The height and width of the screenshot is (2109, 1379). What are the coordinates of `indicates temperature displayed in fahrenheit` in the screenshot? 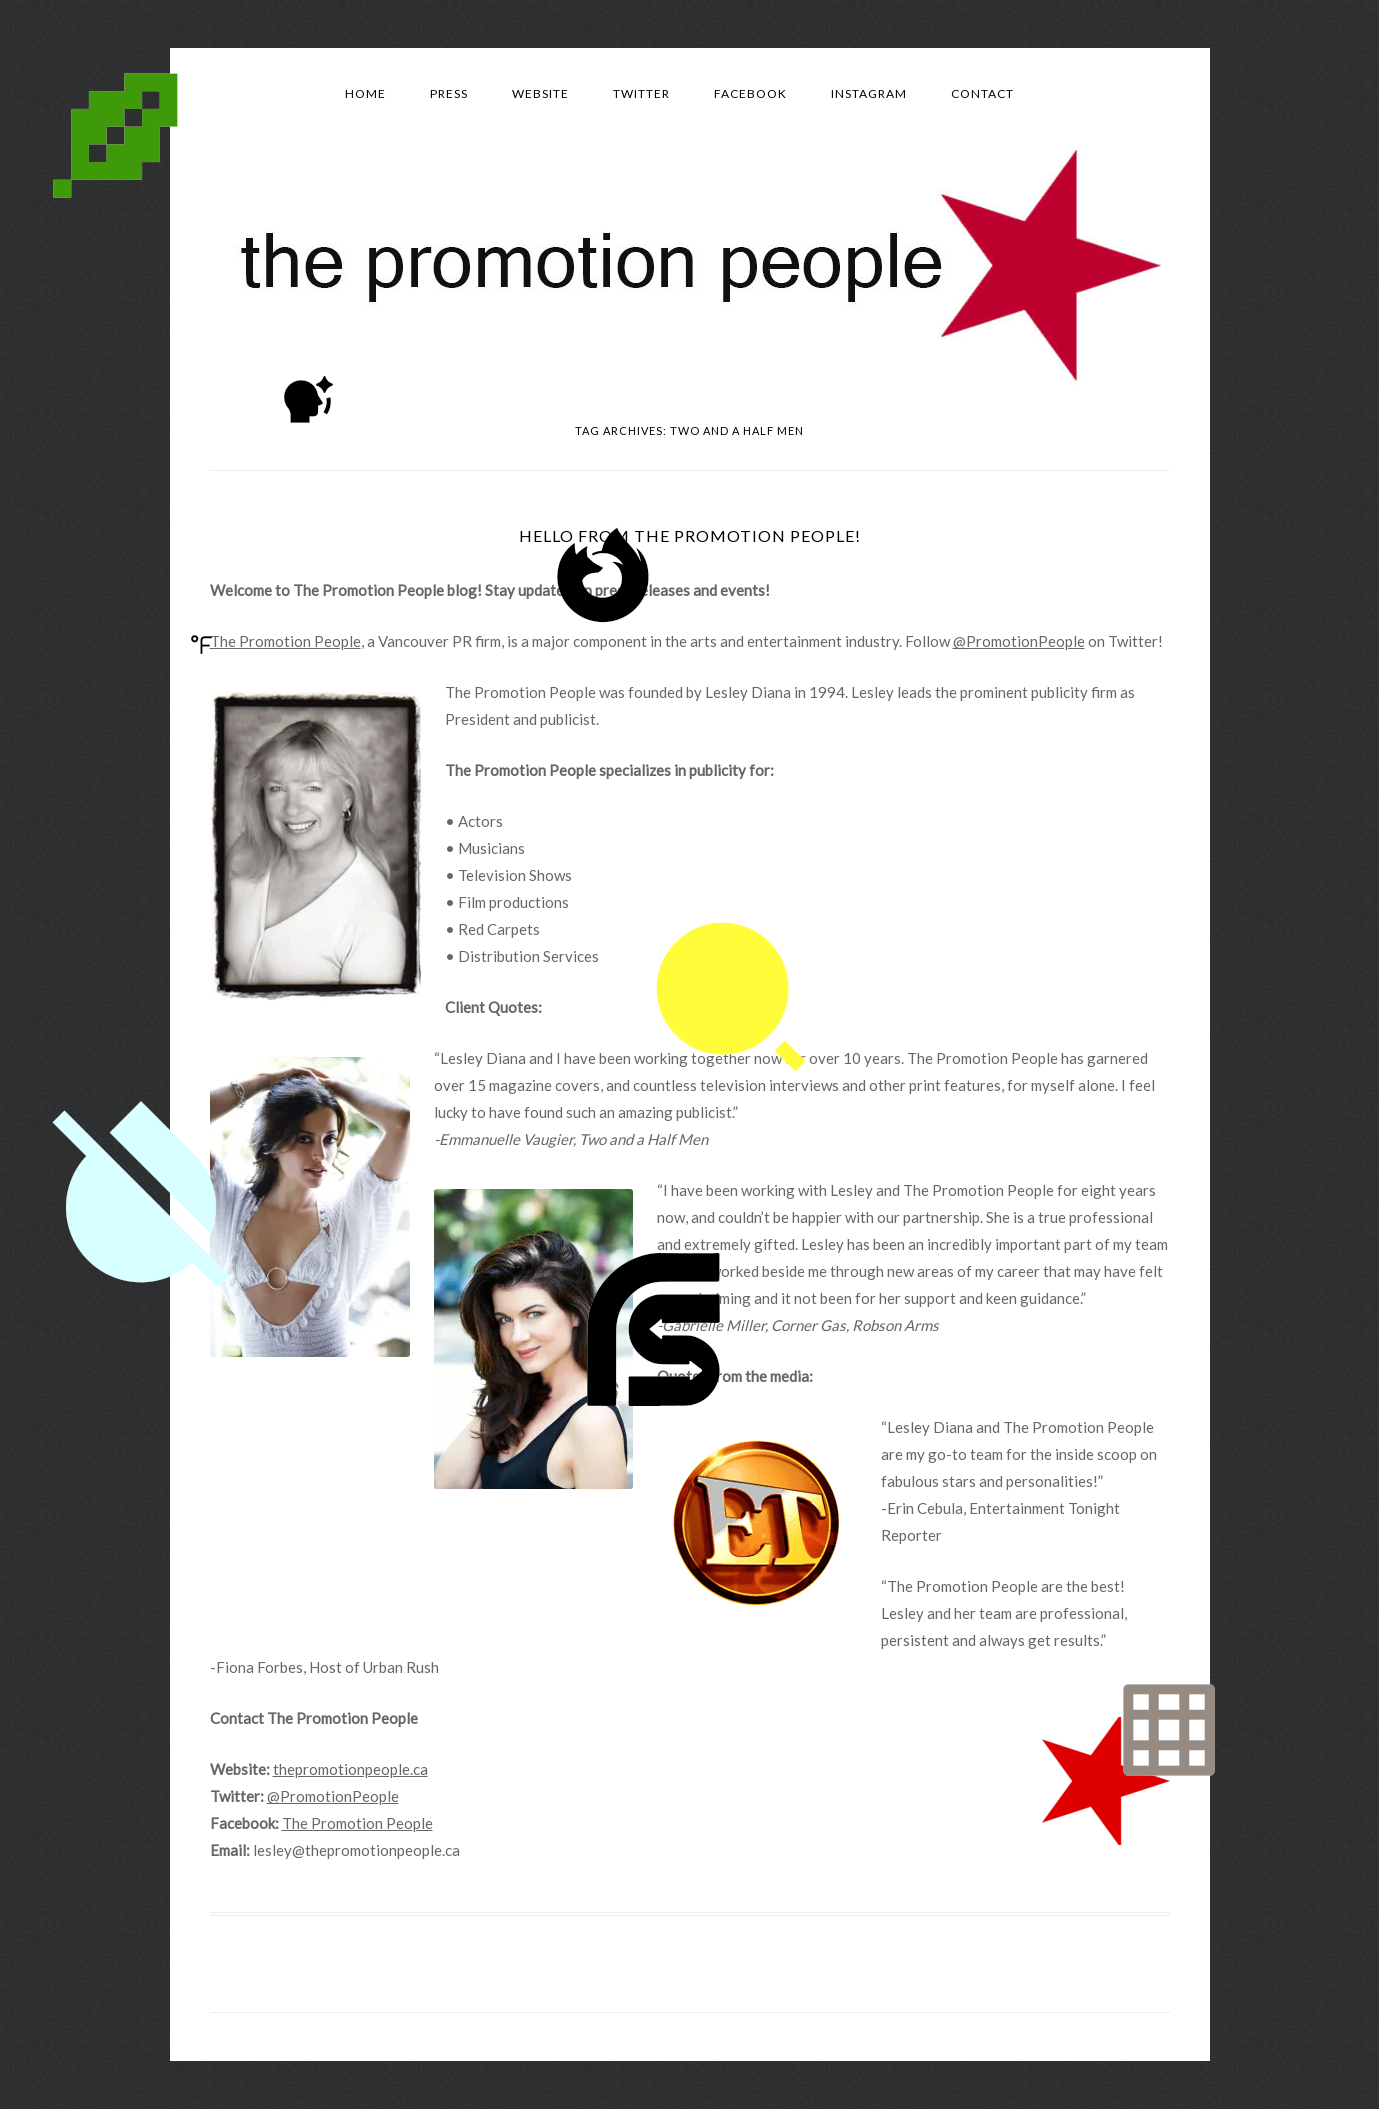 It's located at (202, 644).